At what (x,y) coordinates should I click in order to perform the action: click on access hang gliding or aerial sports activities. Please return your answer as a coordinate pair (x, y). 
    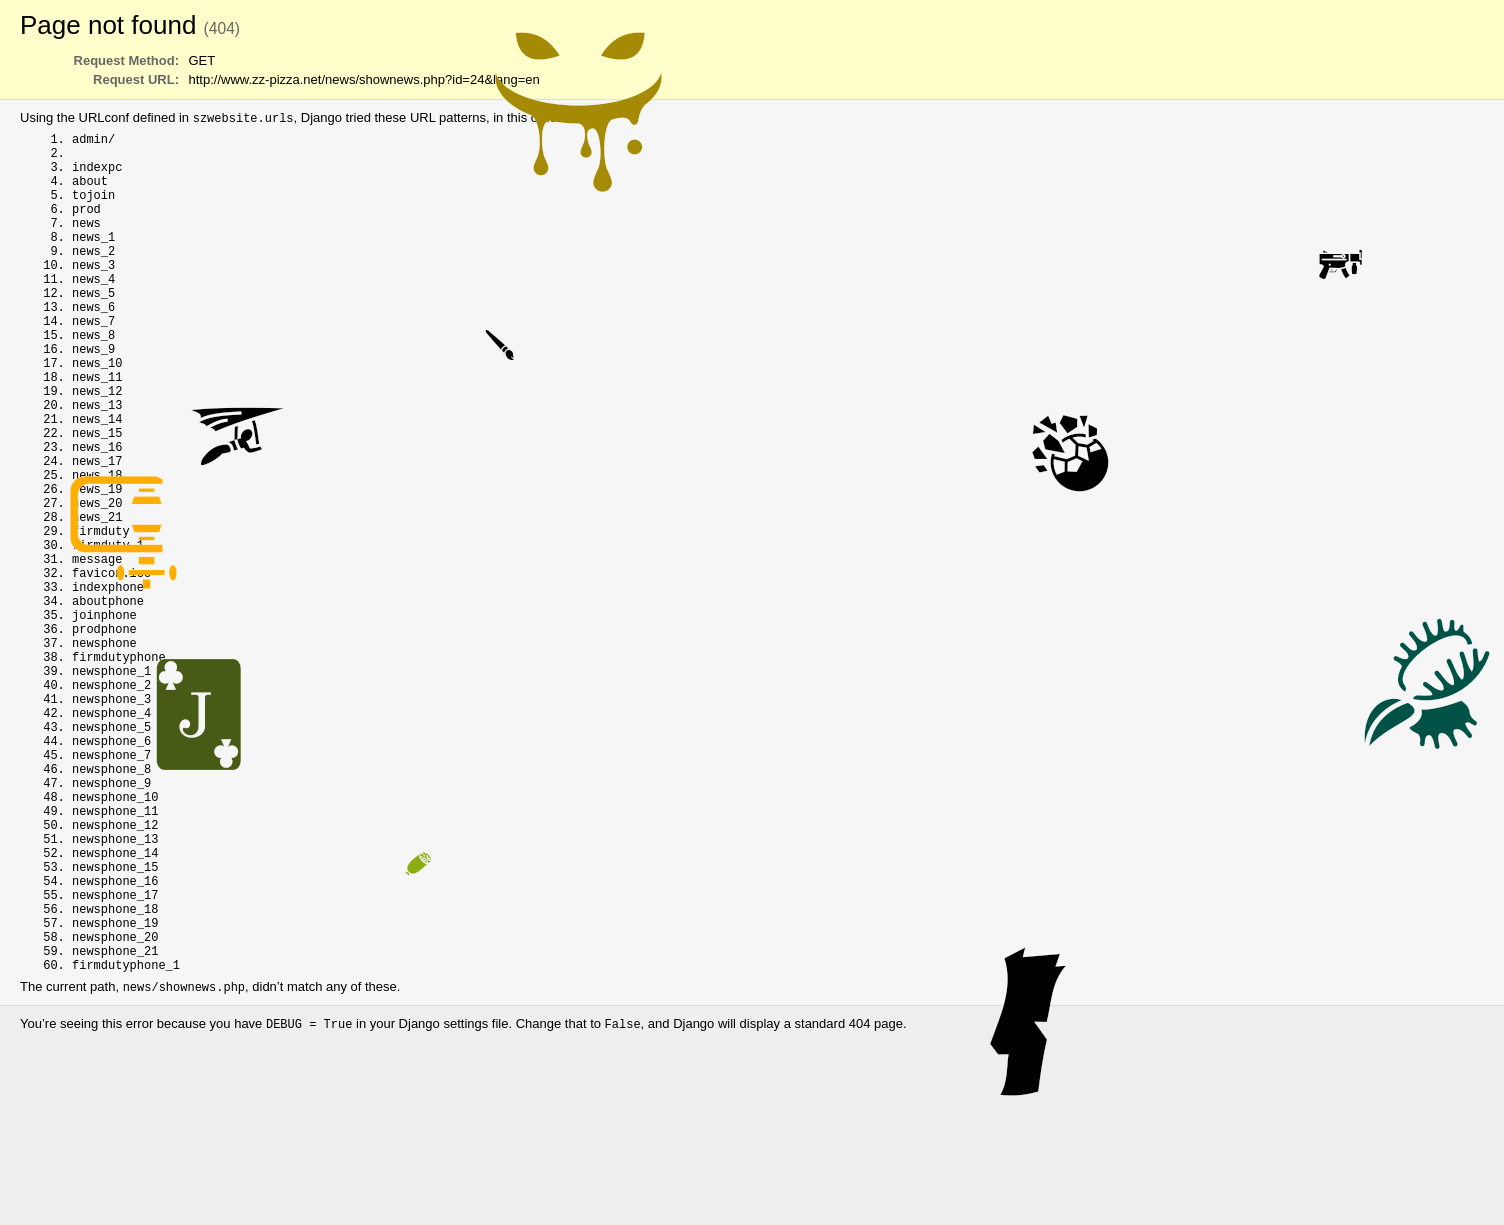
    Looking at the image, I should click on (237, 436).